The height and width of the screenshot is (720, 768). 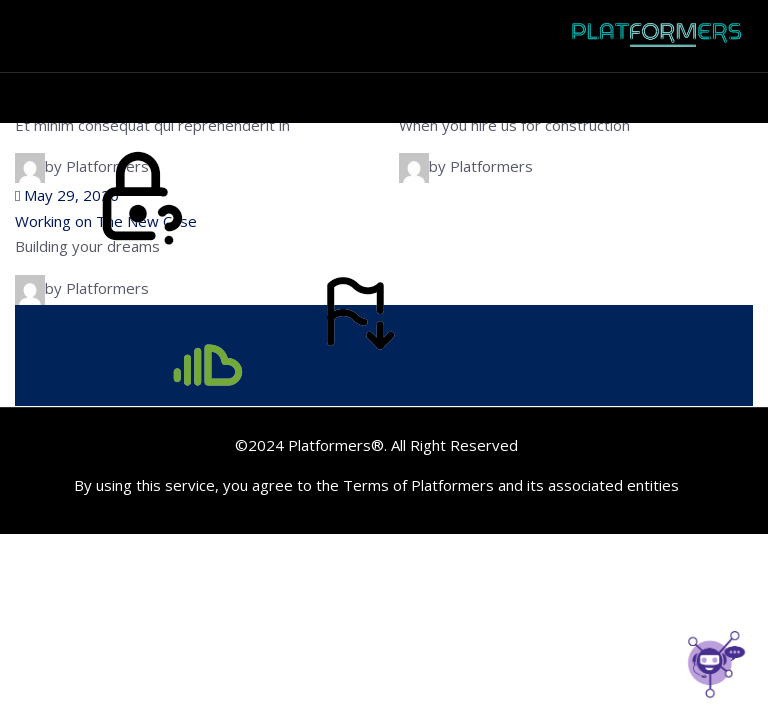 What do you see at coordinates (355, 310) in the screenshot?
I see `lower priority or demote a flagged item` at bounding box center [355, 310].